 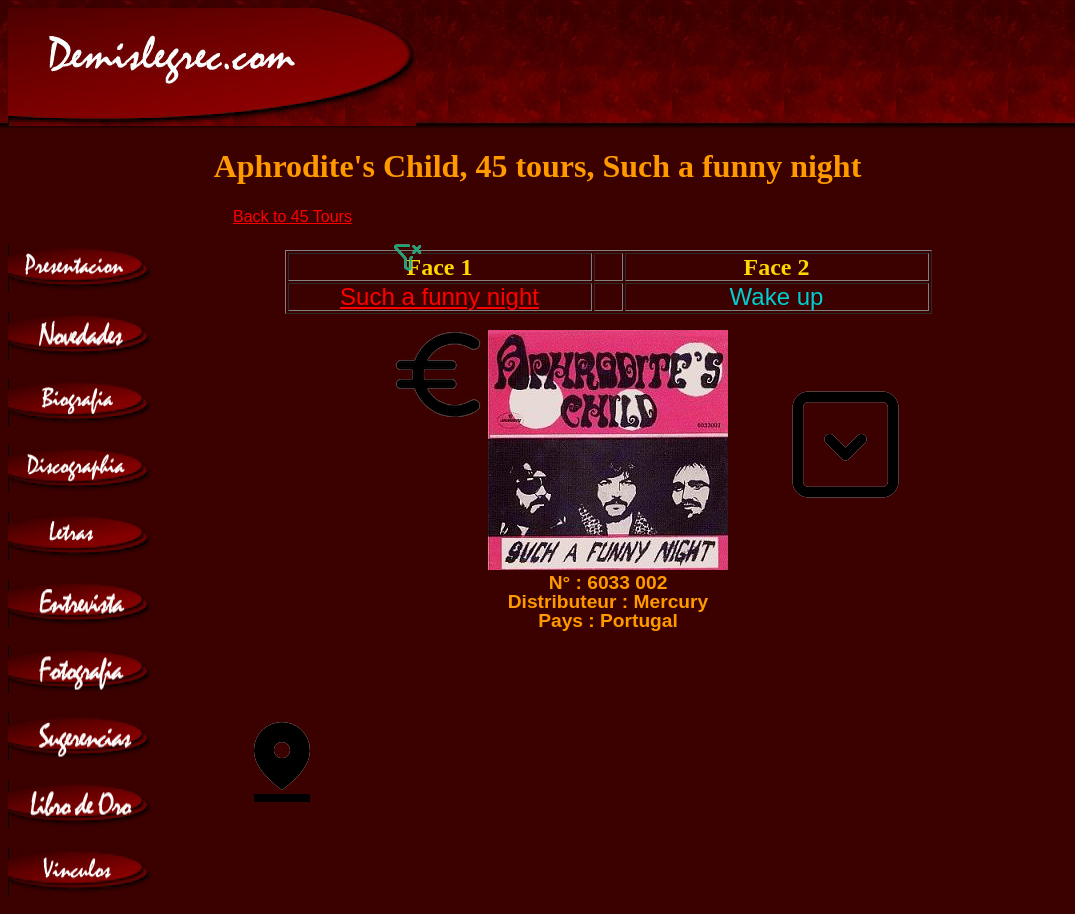 What do you see at coordinates (440, 374) in the screenshot?
I see `view price in euros` at bounding box center [440, 374].